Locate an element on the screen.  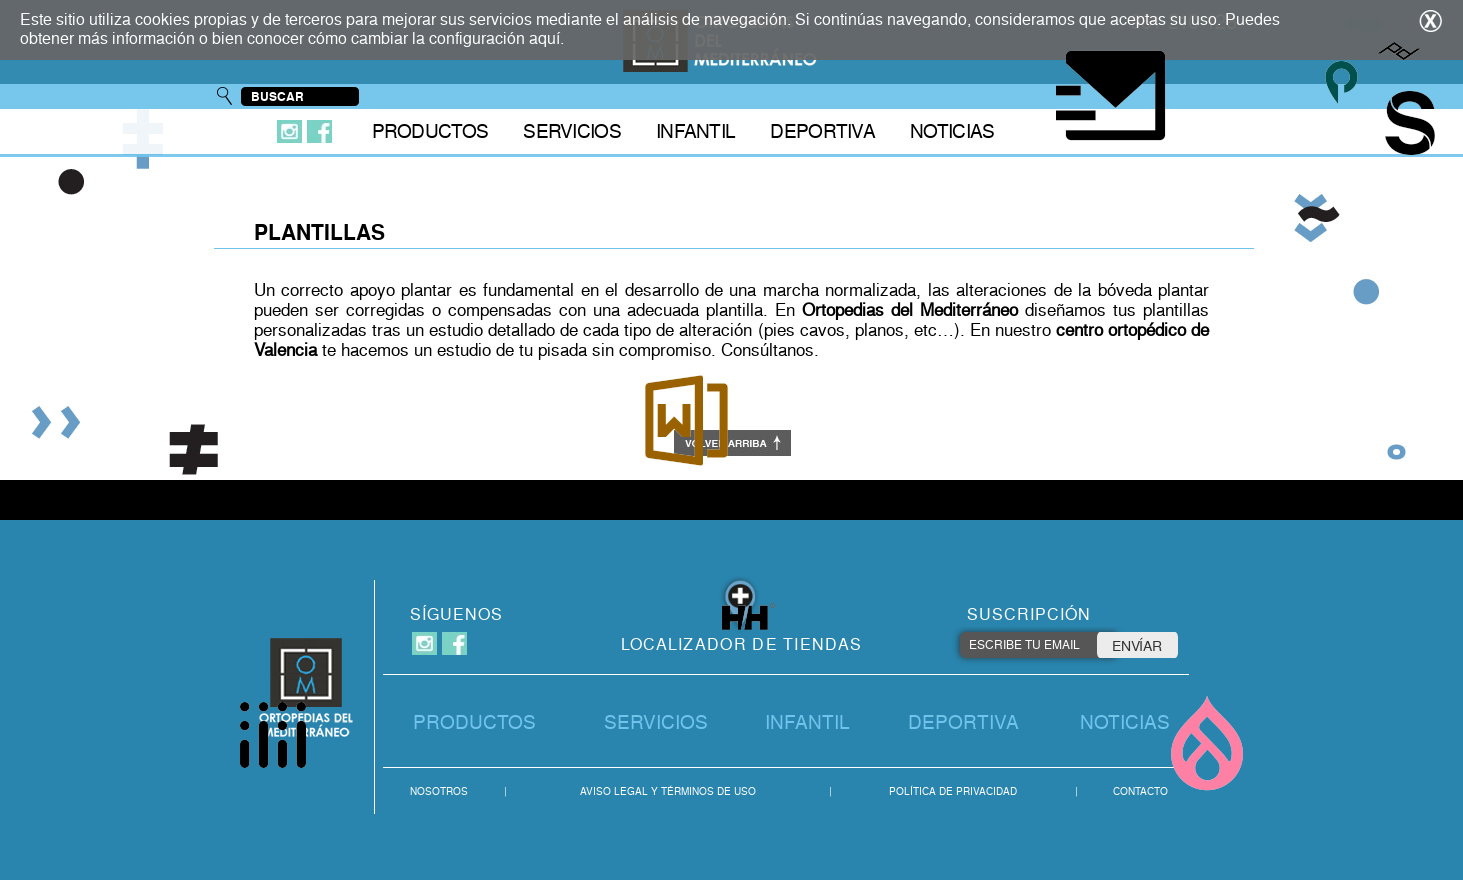
player.me logo is located at coordinates (1341, 82).